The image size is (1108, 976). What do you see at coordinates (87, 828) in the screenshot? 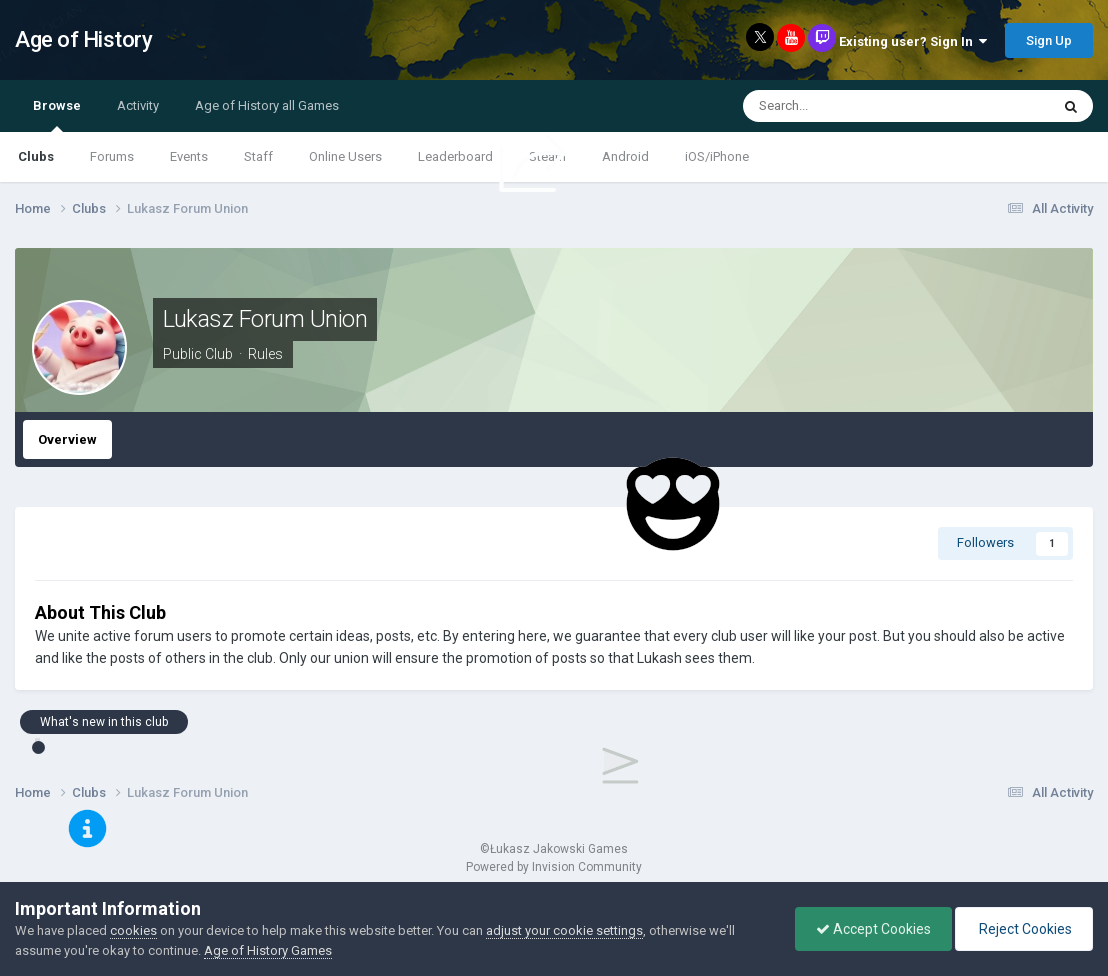
I see `view more information or details` at bounding box center [87, 828].